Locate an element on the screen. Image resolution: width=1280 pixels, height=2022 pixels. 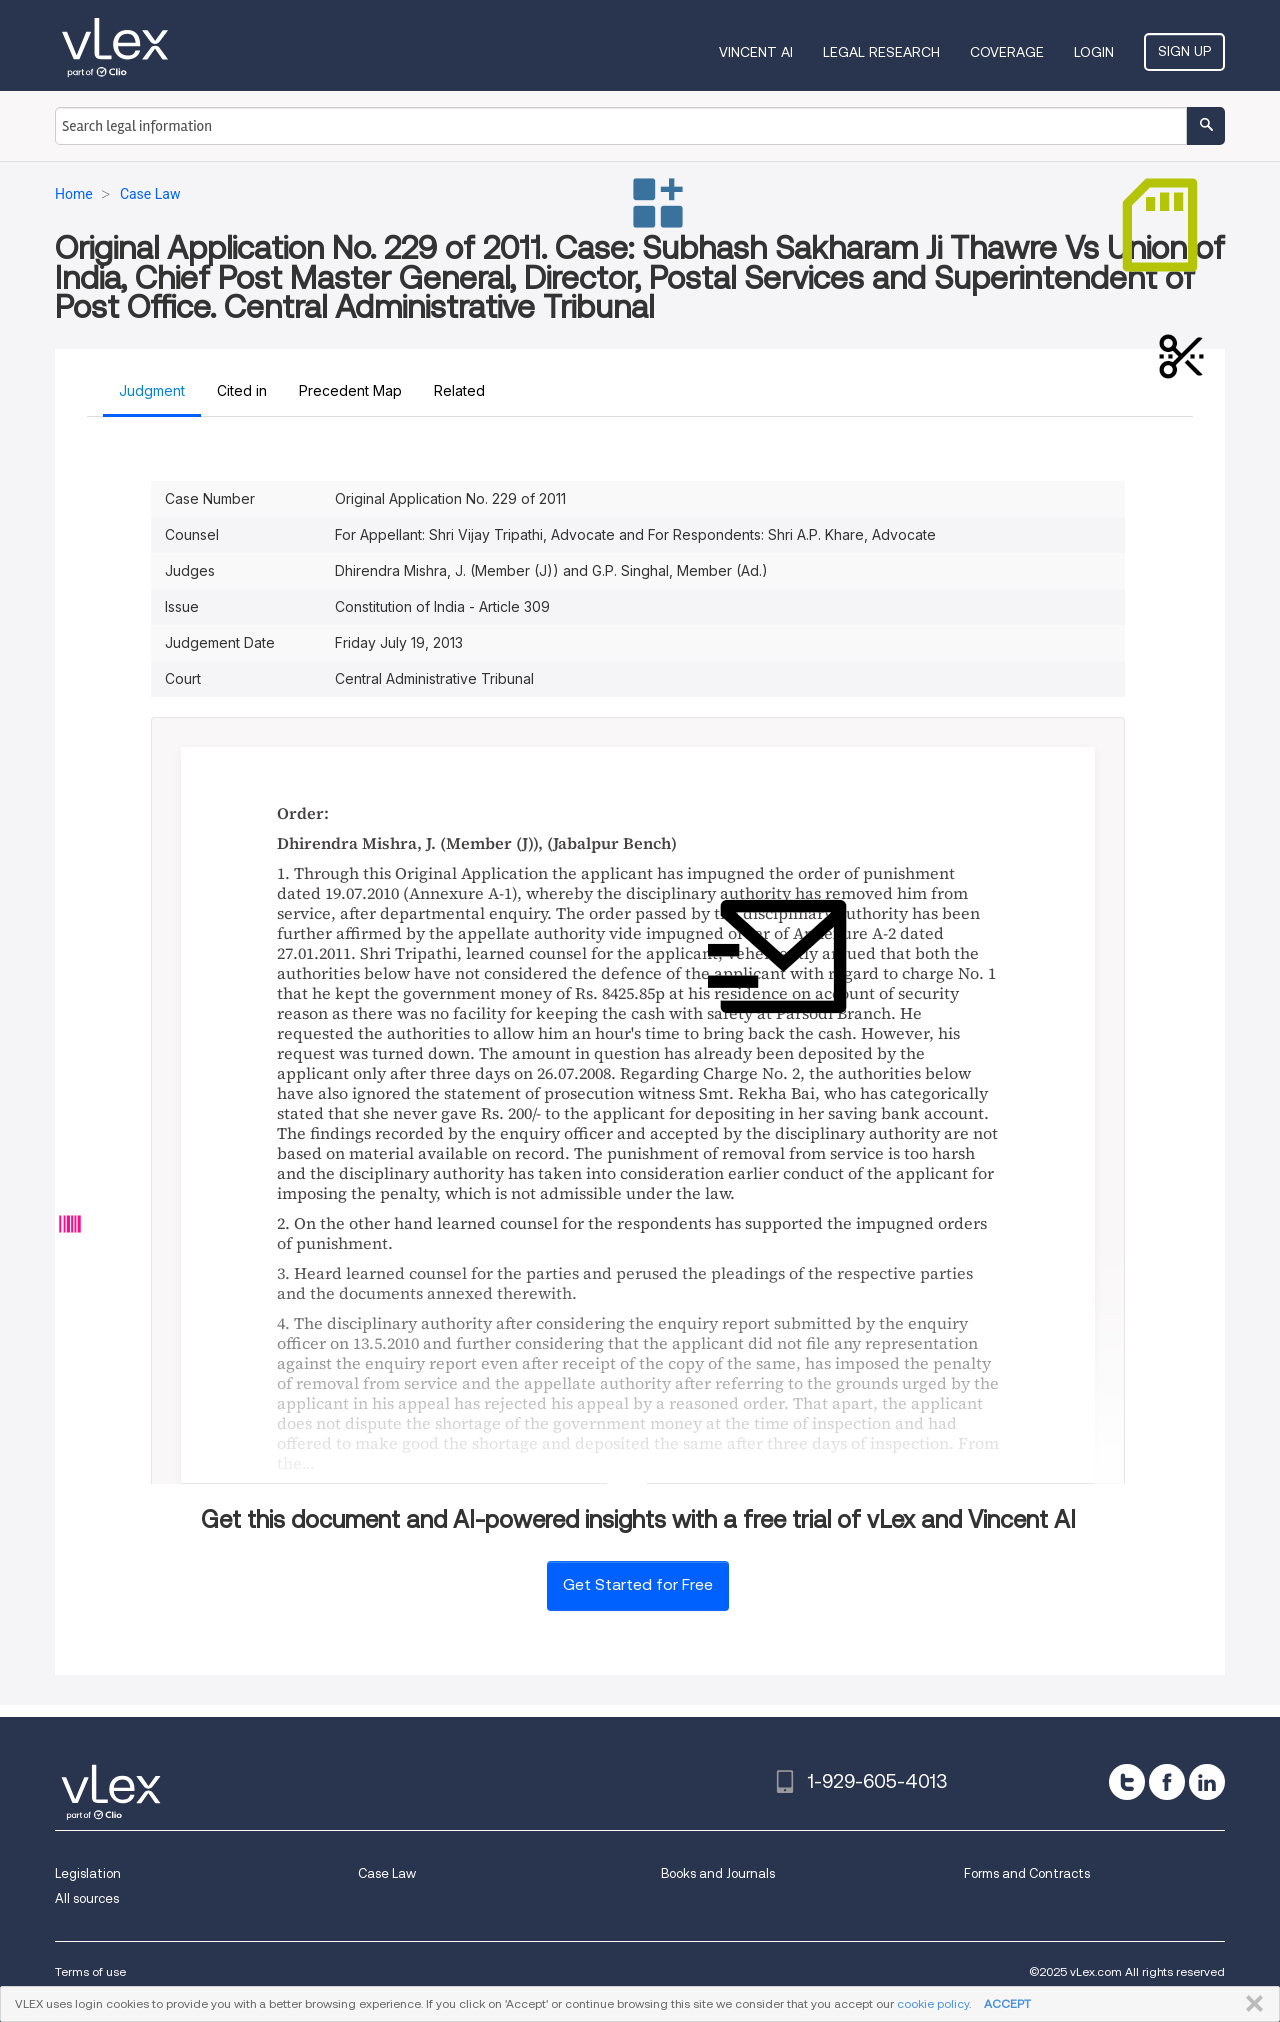
add a new function or module is located at coordinates (658, 203).